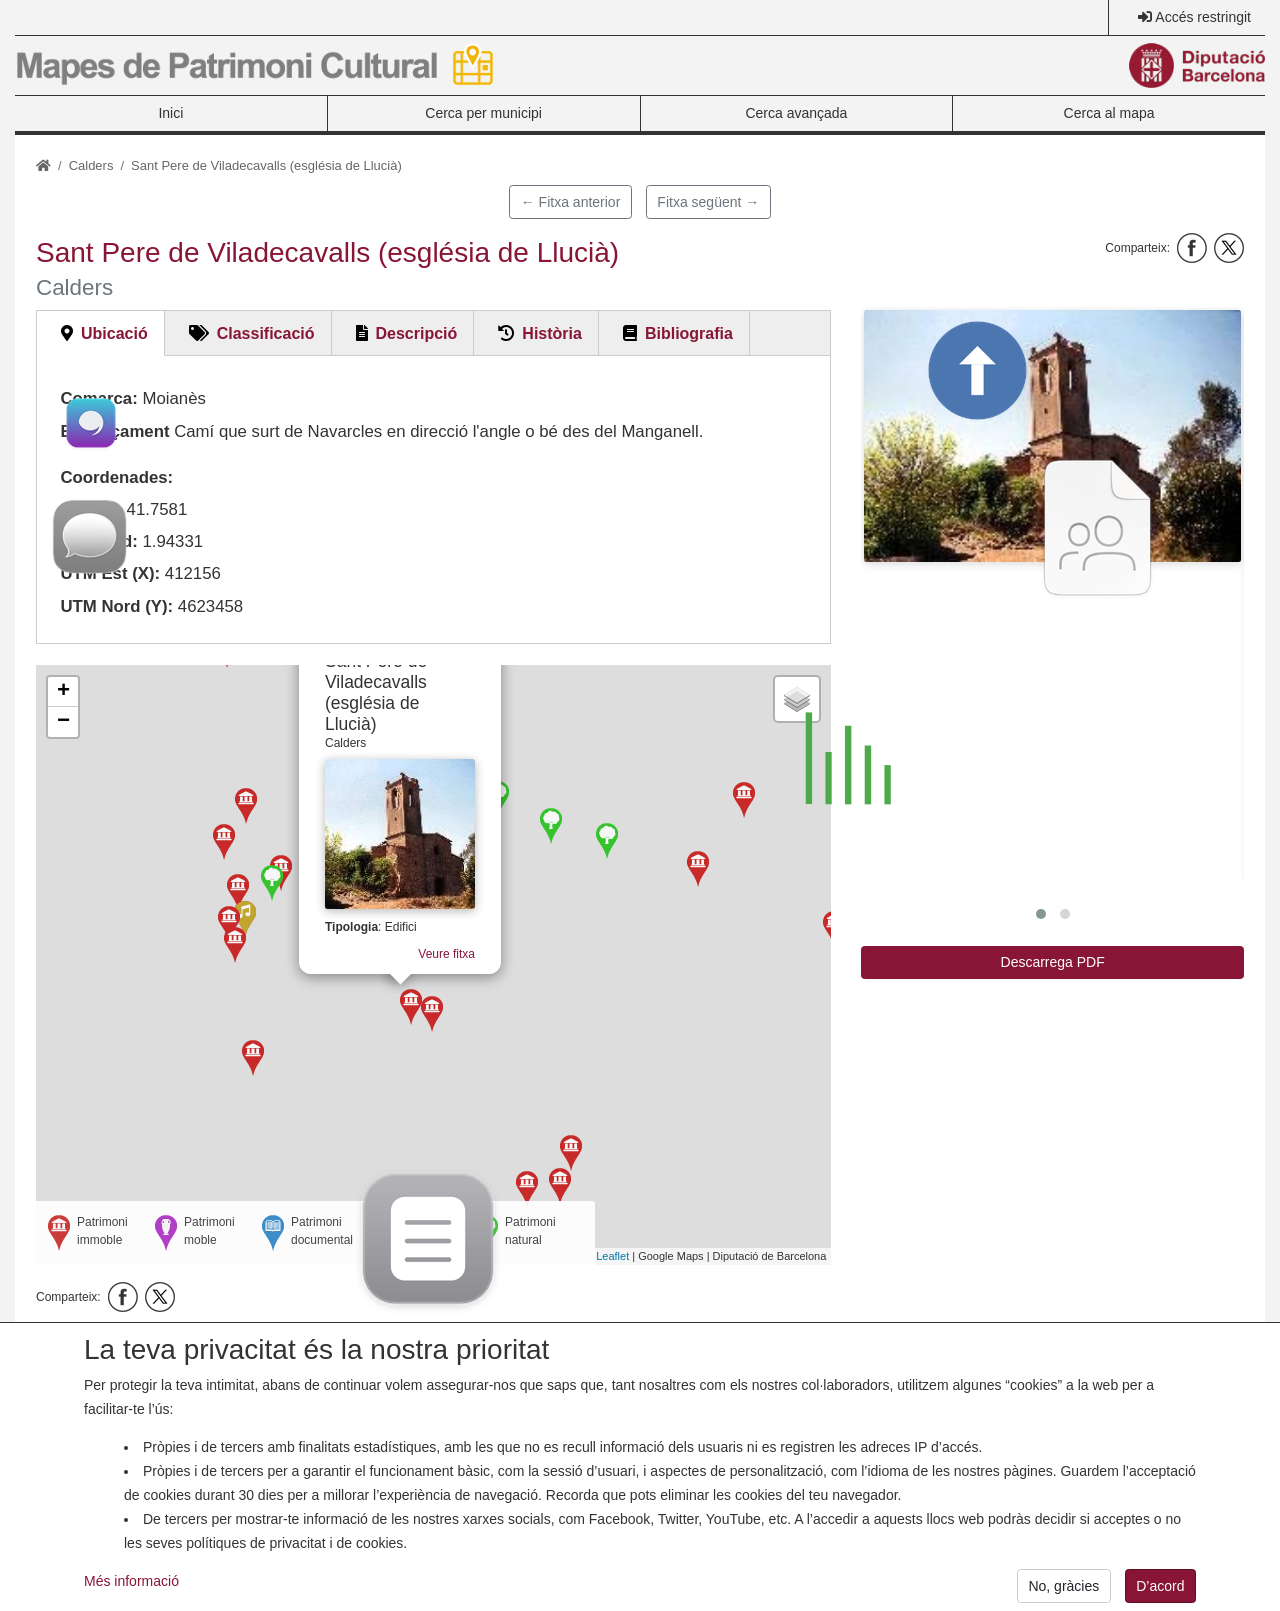  Describe the element at coordinates (91, 423) in the screenshot. I see `open akonadi personal information management app` at that location.